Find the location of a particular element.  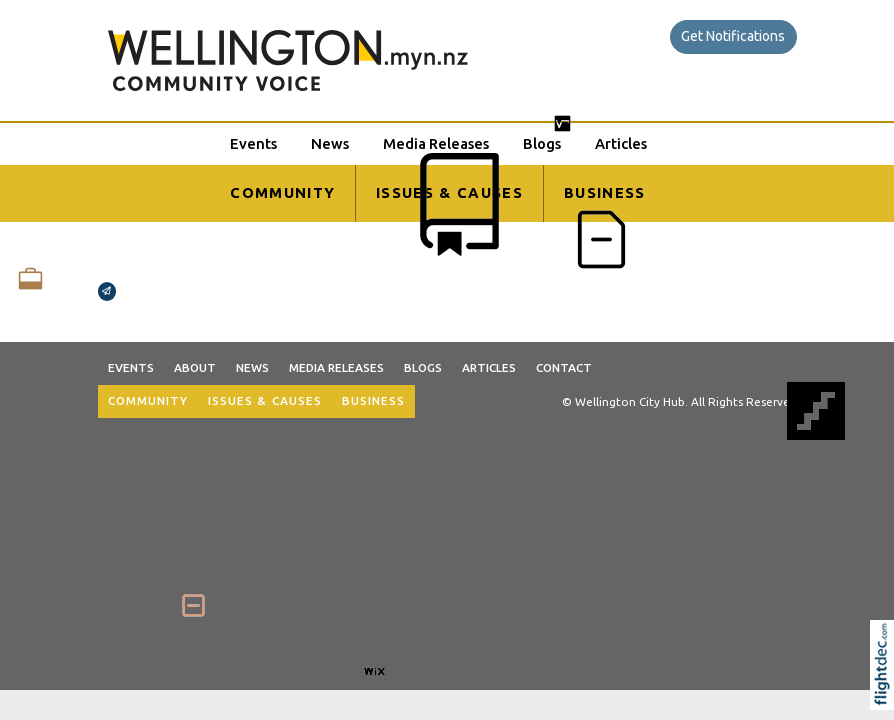

indicates a file has been removed or deleted is located at coordinates (601, 239).